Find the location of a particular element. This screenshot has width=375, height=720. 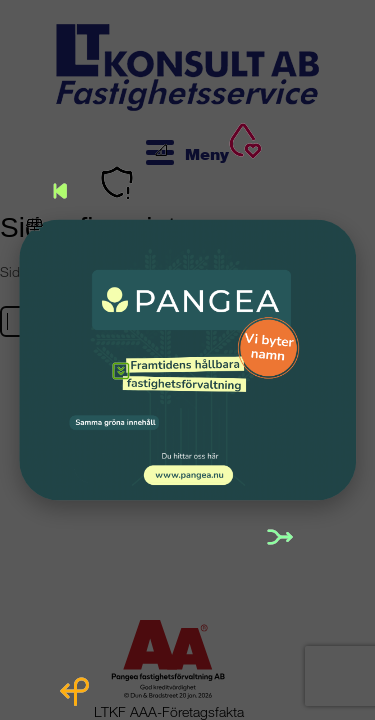

view solar energy or panel settings is located at coordinates (34, 224).